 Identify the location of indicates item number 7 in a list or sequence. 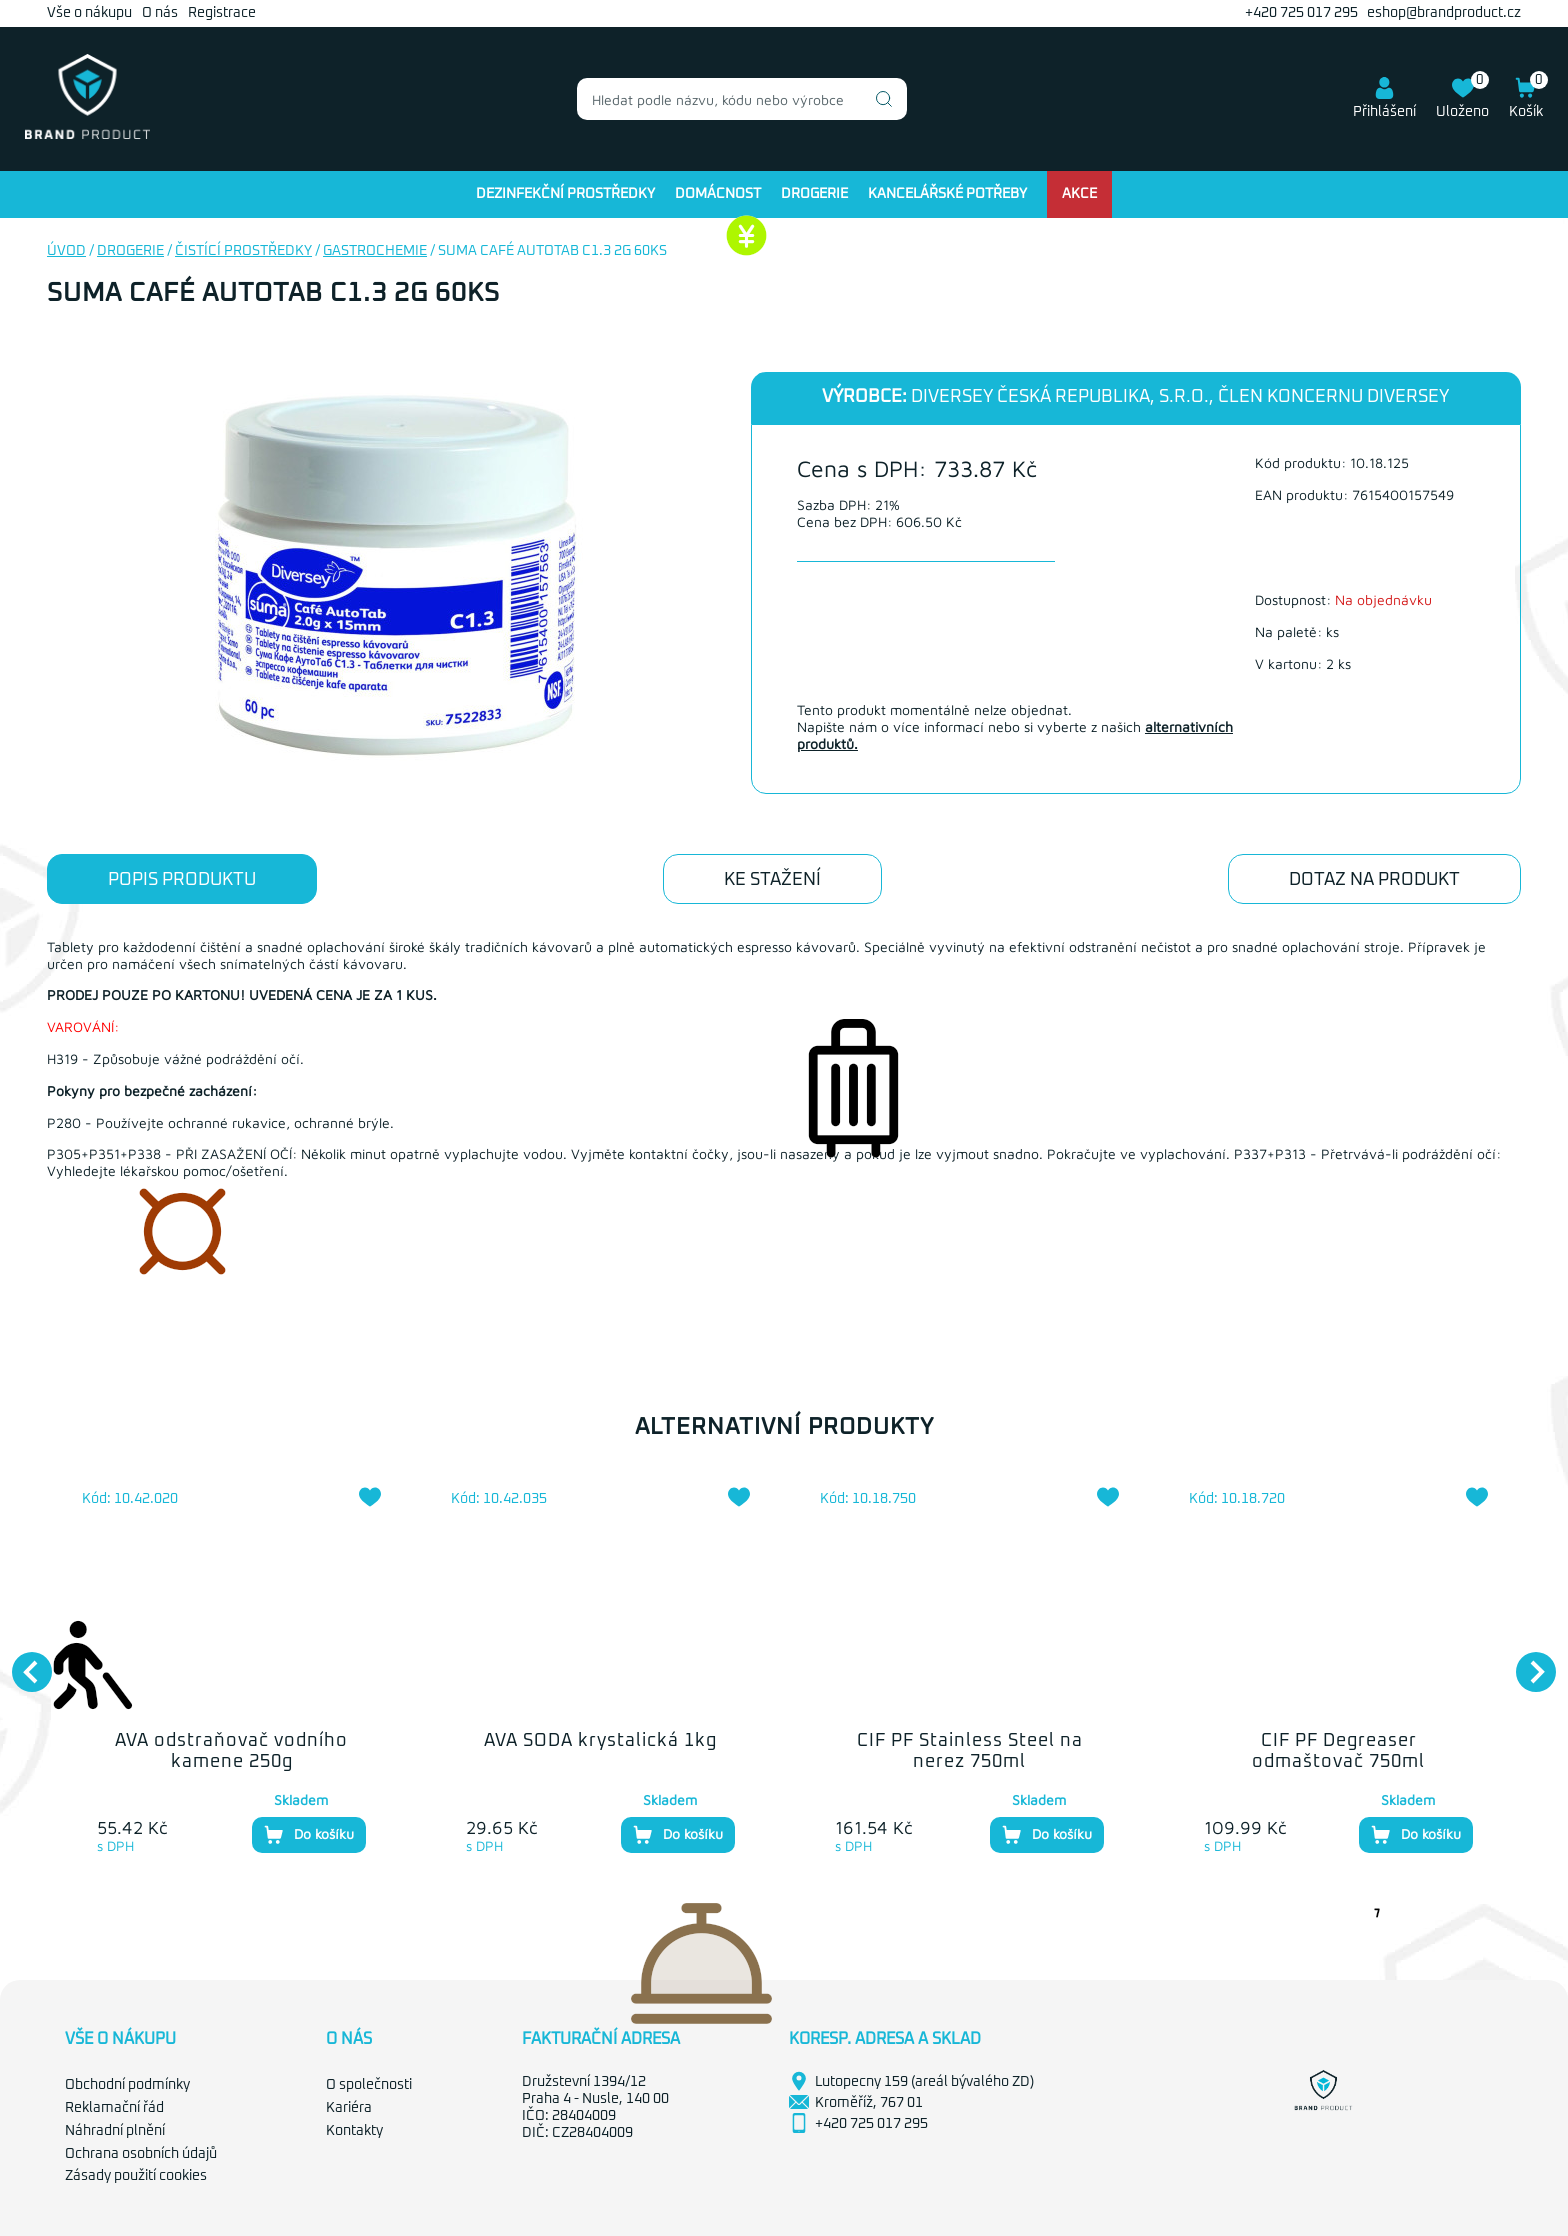
(1377, 1913).